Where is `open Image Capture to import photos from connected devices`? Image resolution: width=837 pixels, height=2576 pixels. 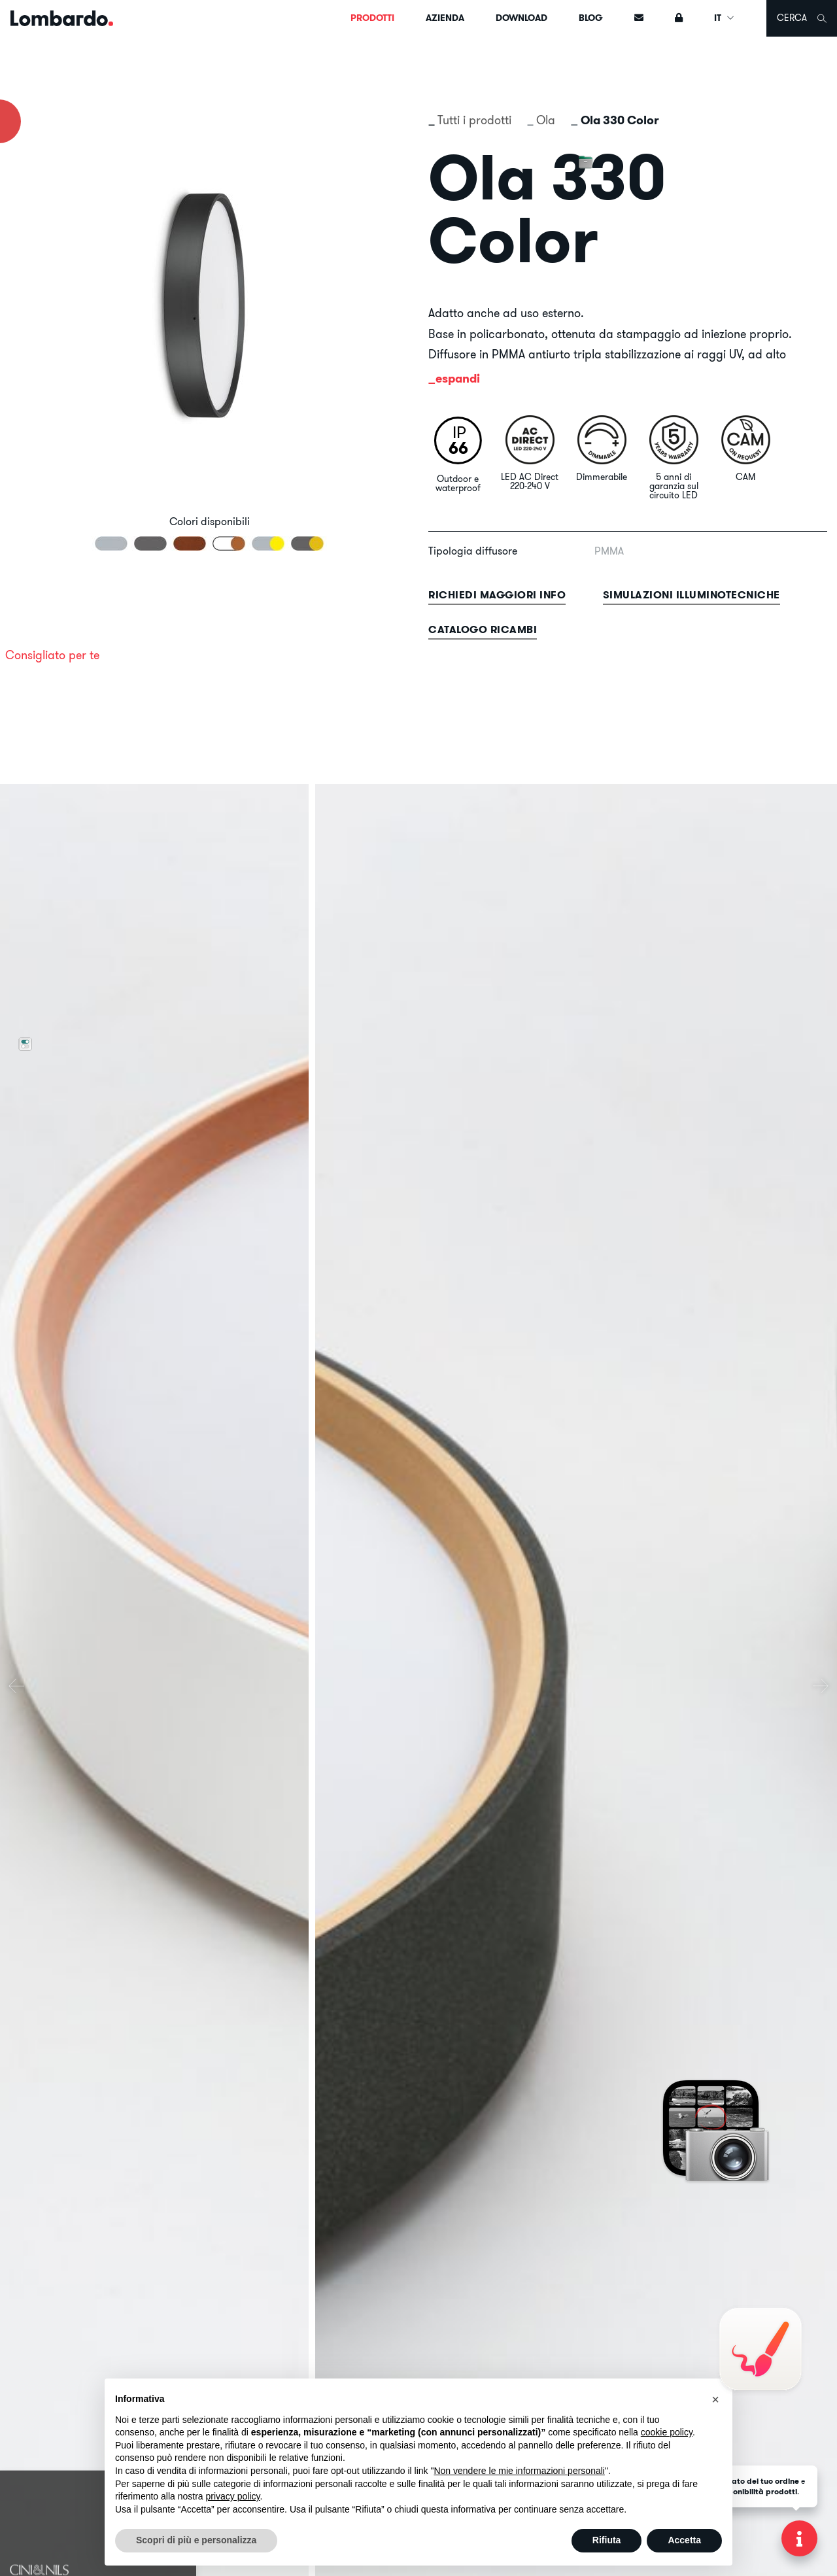
open Image Capture to import photos from connected devices is located at coordinates (711, 2128).